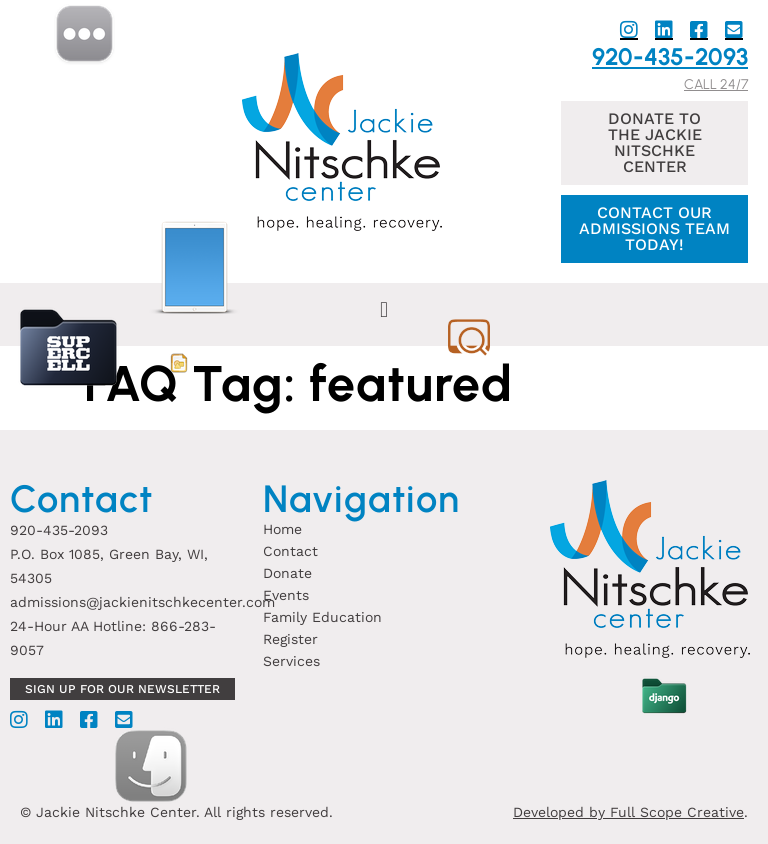 The width and height of the screenshot is (768, 844). I want to click on open settings or preferences, so click(84, 34).